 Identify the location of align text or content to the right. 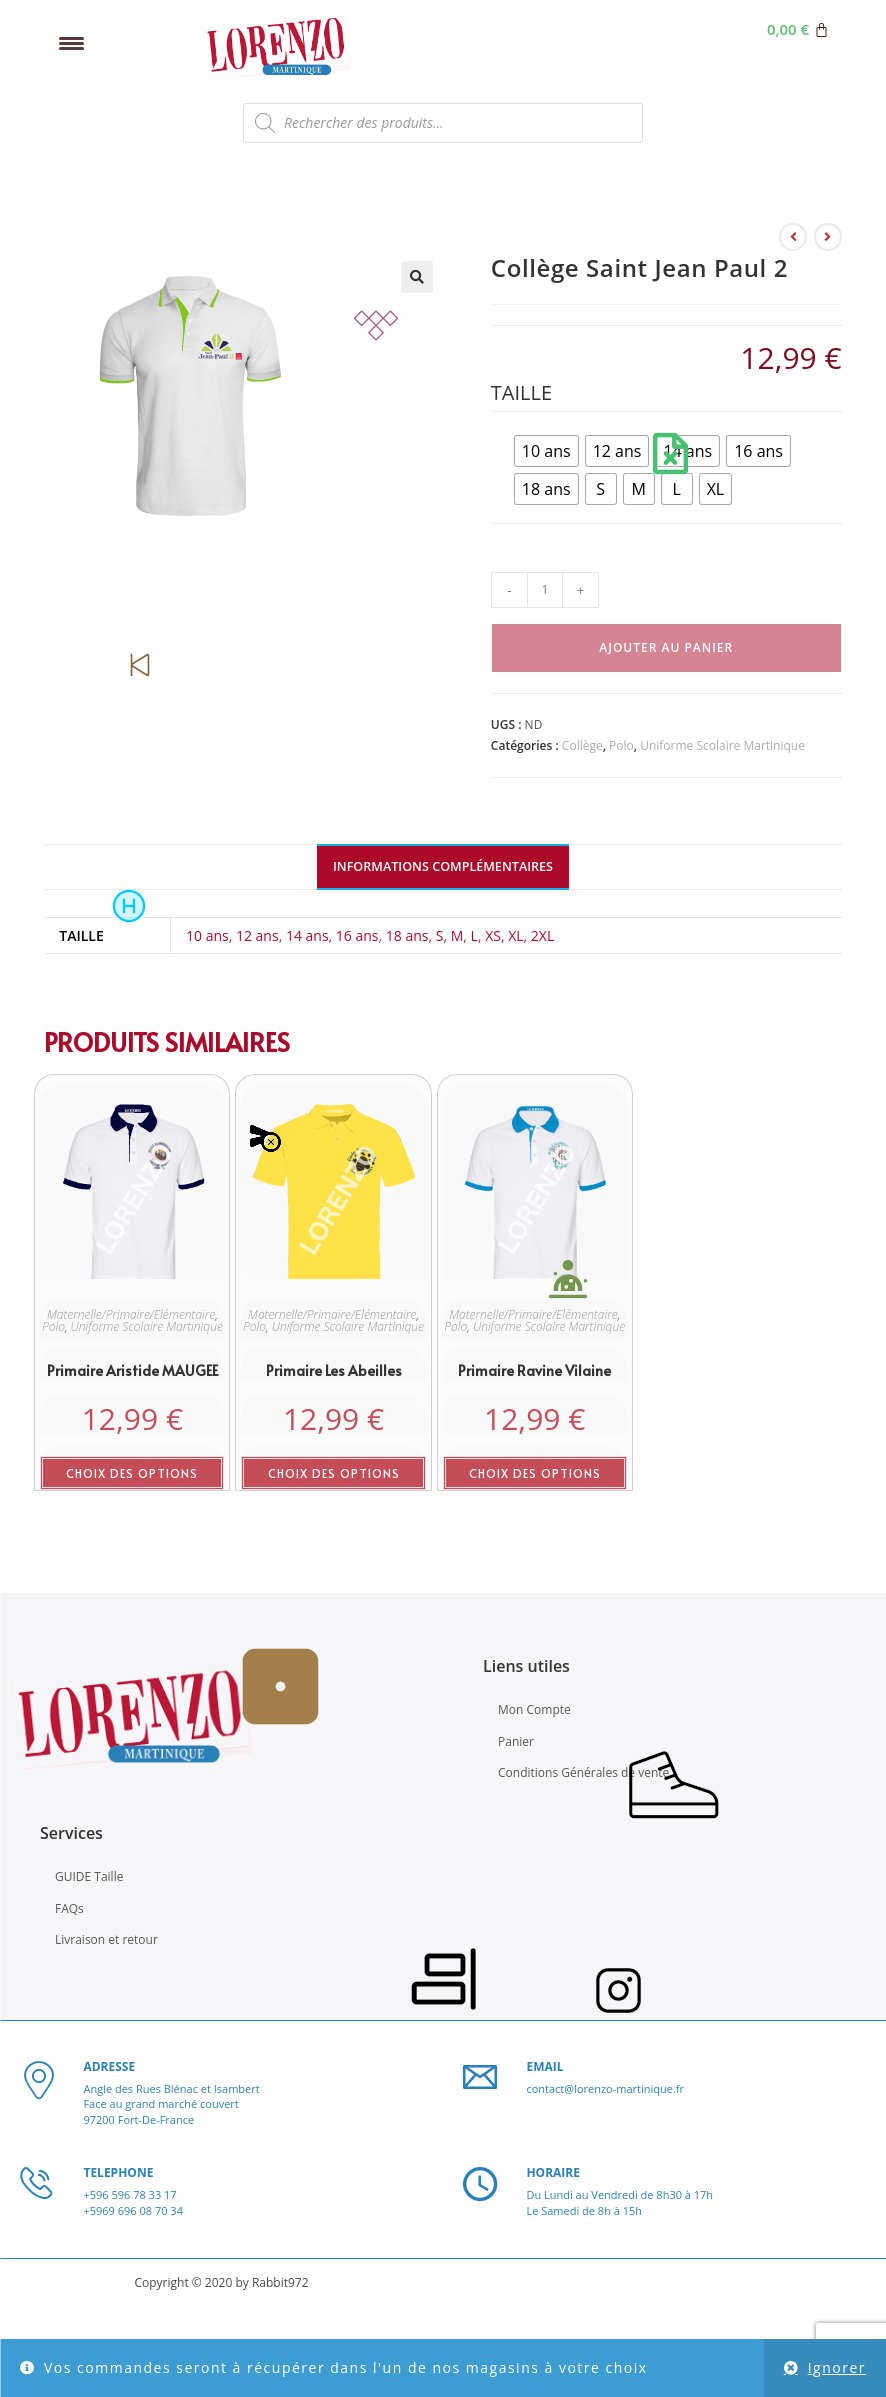
(445, 1979).